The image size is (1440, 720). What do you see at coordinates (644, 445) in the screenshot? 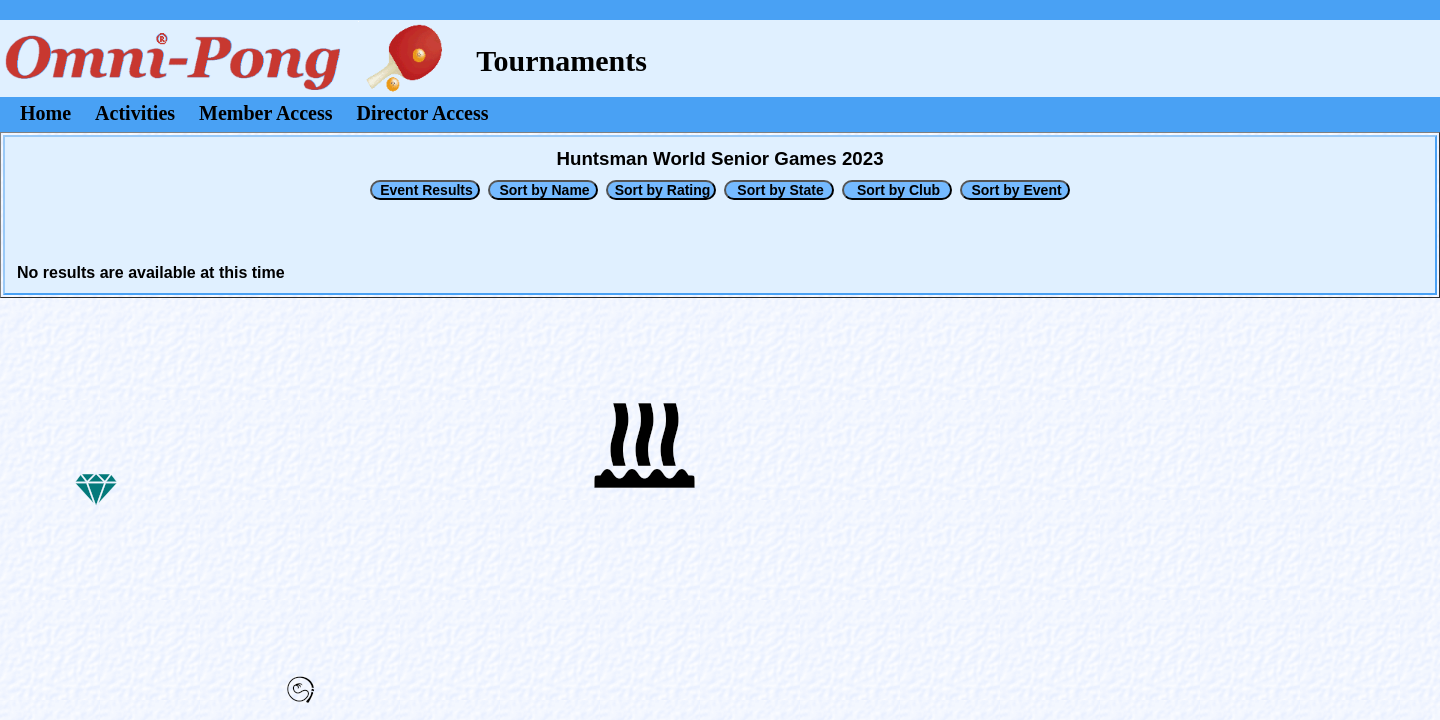
I see `indicates a hot surface warning` at bounding box center [644, 445].